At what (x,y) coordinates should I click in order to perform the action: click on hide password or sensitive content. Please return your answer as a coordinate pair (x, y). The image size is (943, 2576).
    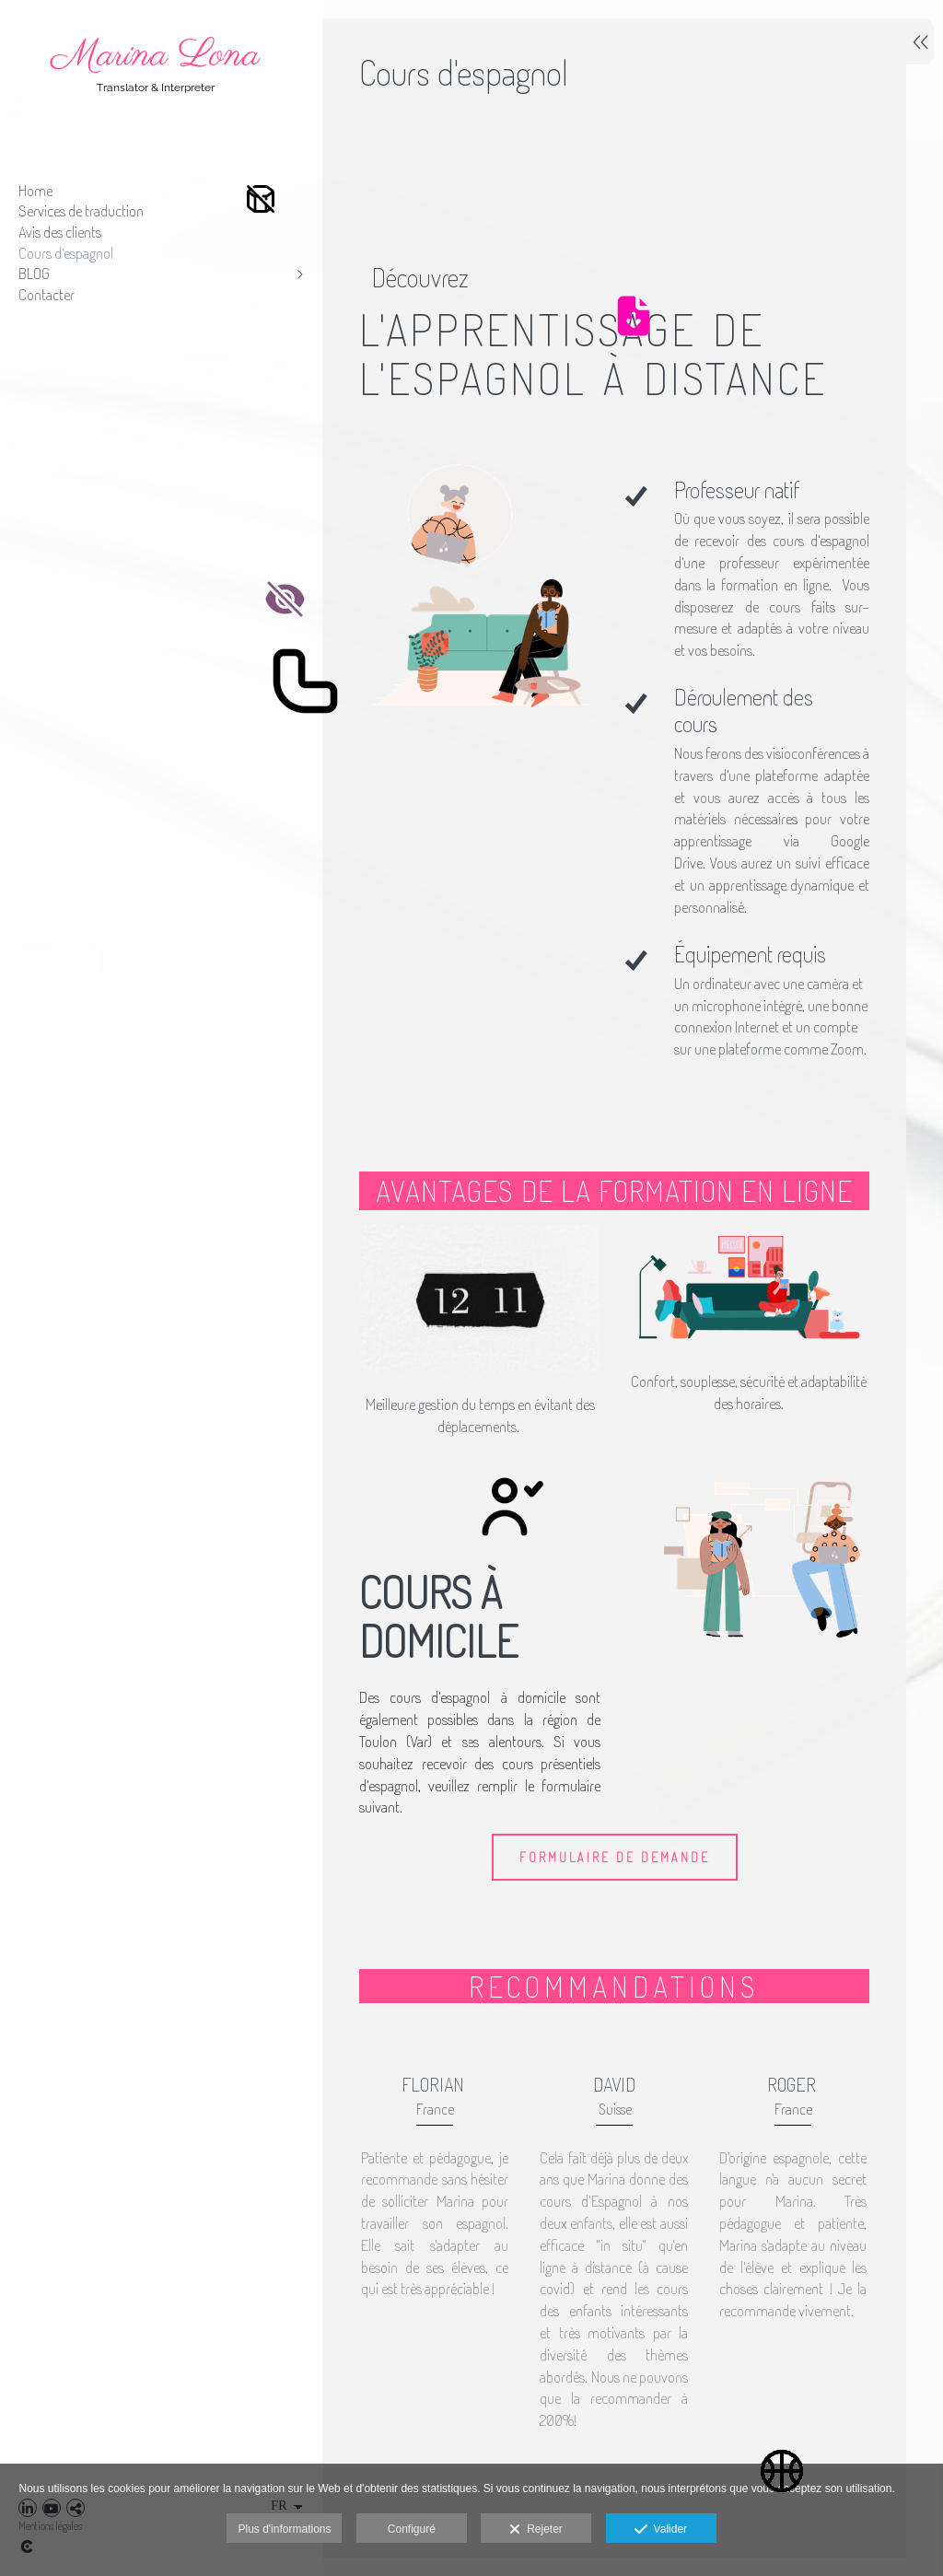
    Looking at the image, I should click on (285, 599).